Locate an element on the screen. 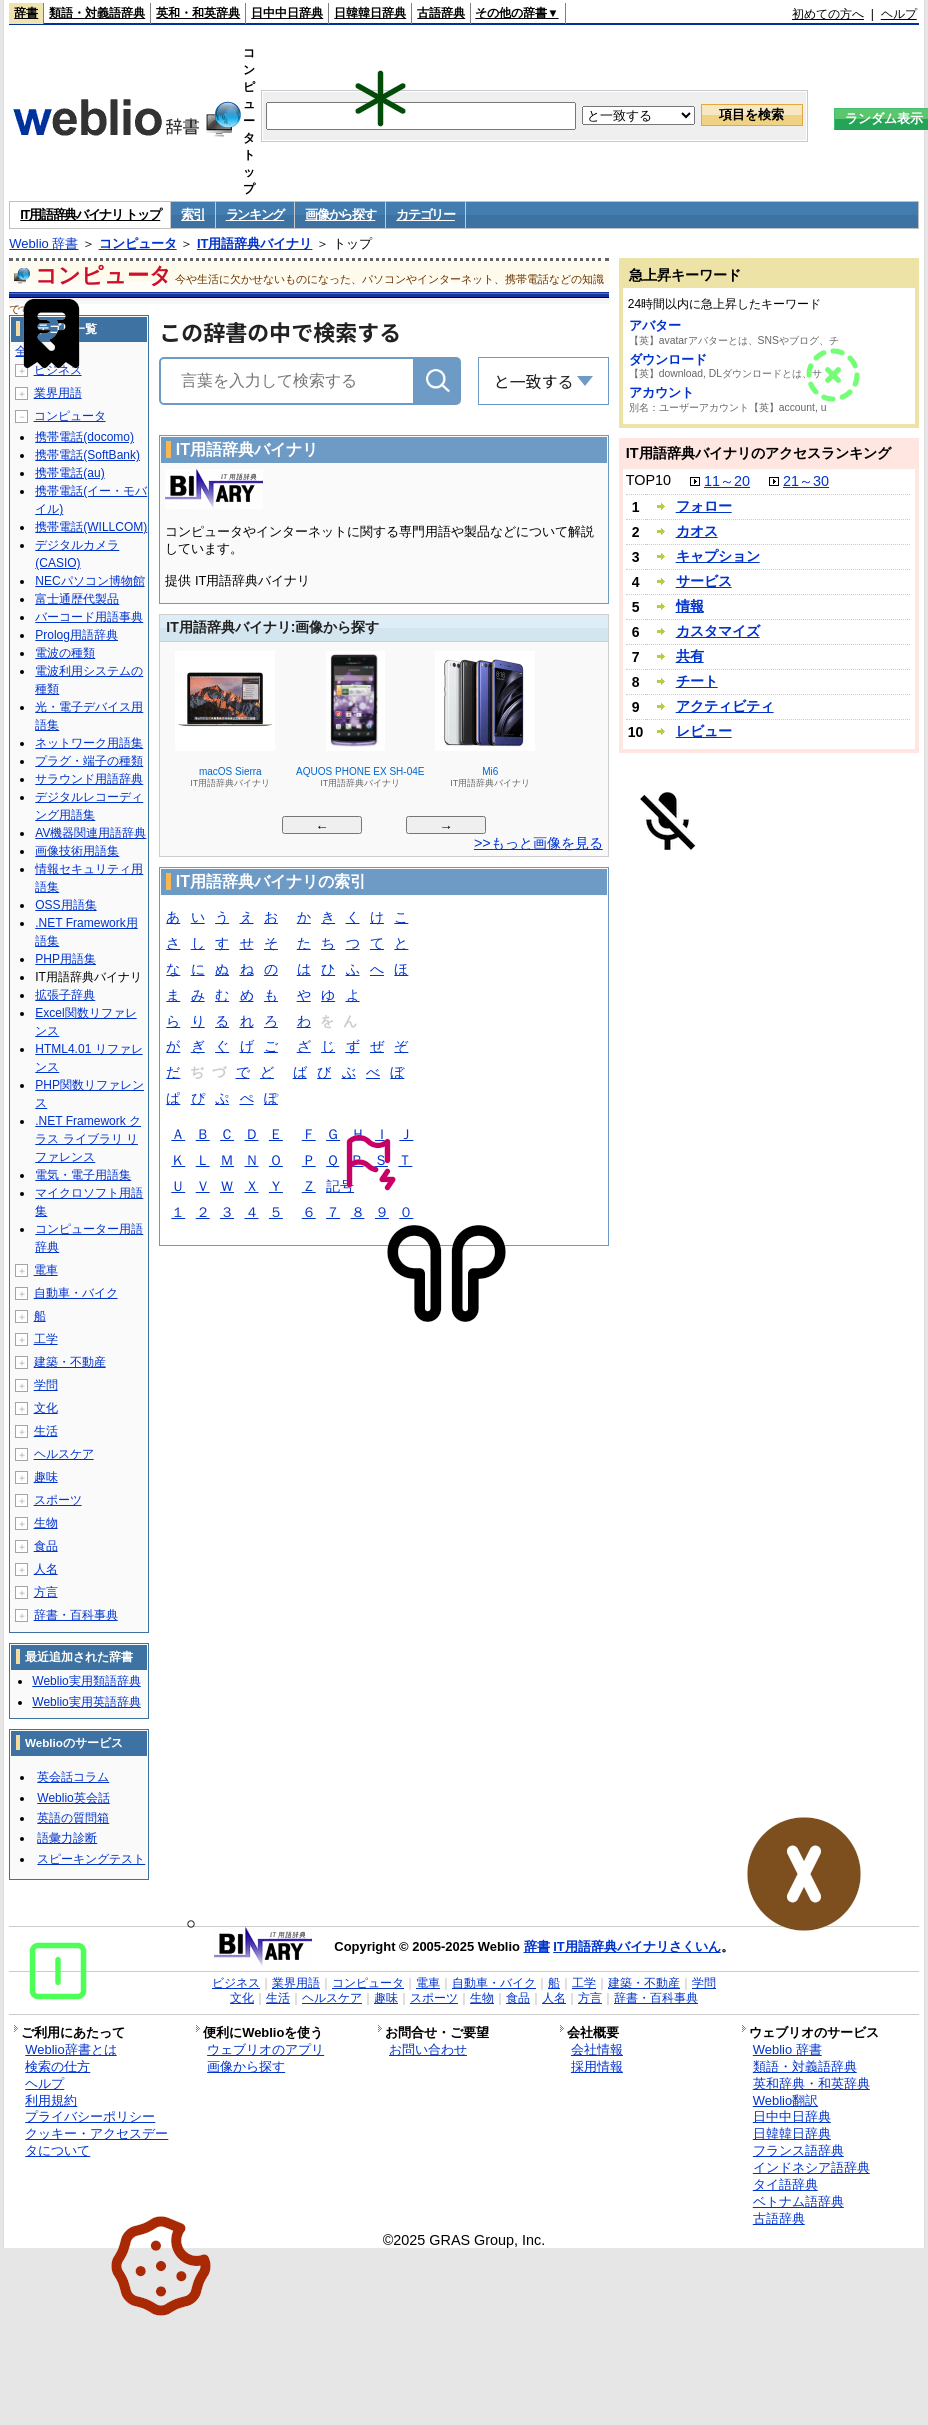 The width and height of the screenshot is (928, 2425). connect to airpods or wireless earbuds is located at coordinates (446, 1273).